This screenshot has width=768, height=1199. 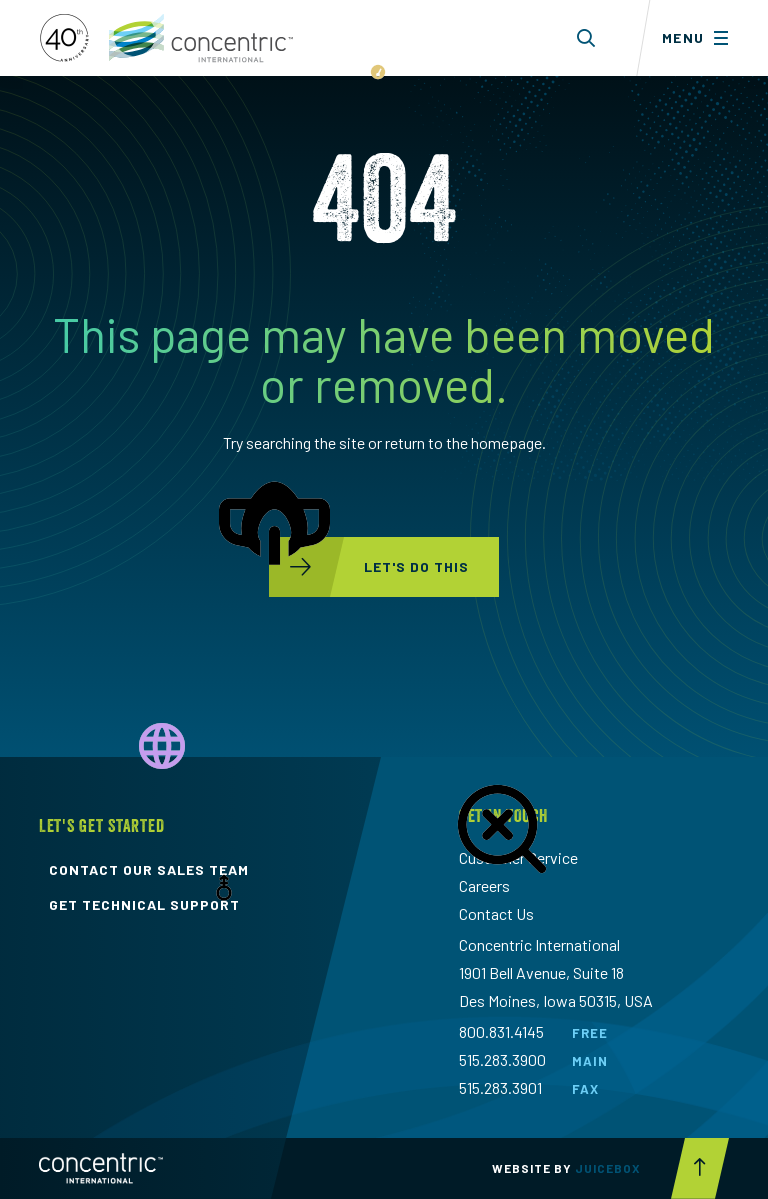 What do you see at coordinates (224, 888) in the screenshot?
I see `indicates vertical mars symbol or transgender male gender identity` at bounding box center [224, 888].